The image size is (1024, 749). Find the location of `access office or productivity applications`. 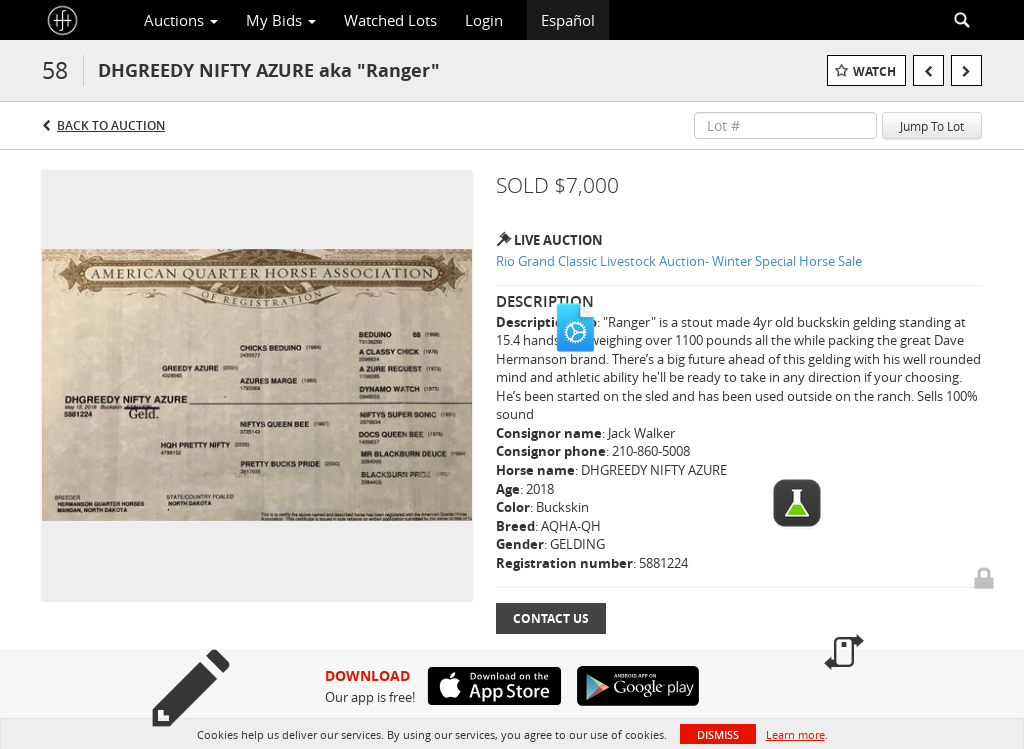

access office or productivity applications is located at coordinates (191, 688).